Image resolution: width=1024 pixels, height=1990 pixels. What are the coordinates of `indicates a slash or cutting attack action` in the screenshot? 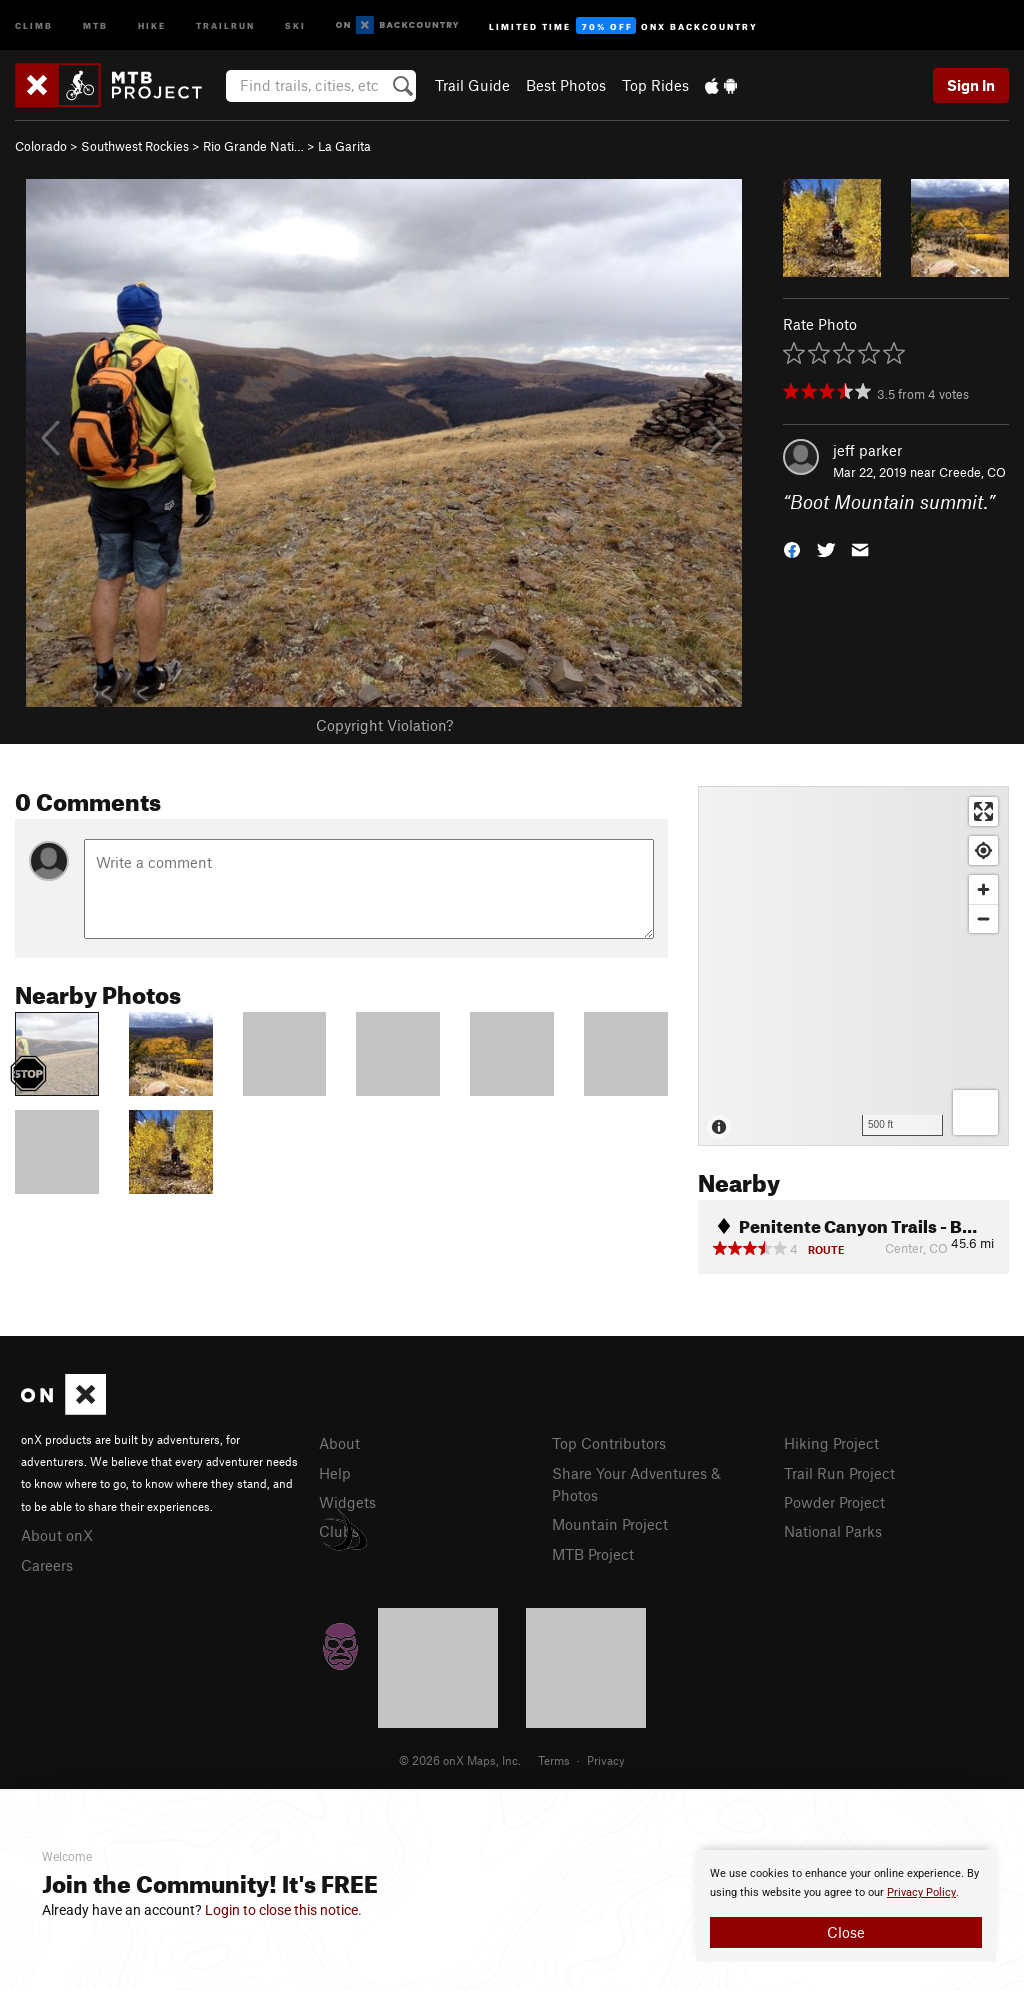 It's located at (344, 1531).